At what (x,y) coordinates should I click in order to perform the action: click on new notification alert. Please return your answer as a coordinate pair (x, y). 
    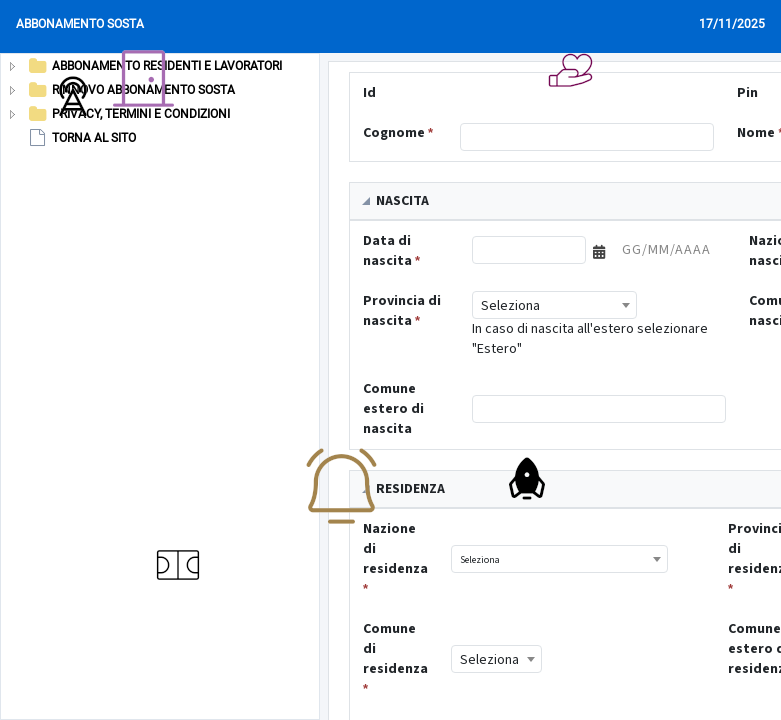
    Looking at the image, I should click on (341, 487).